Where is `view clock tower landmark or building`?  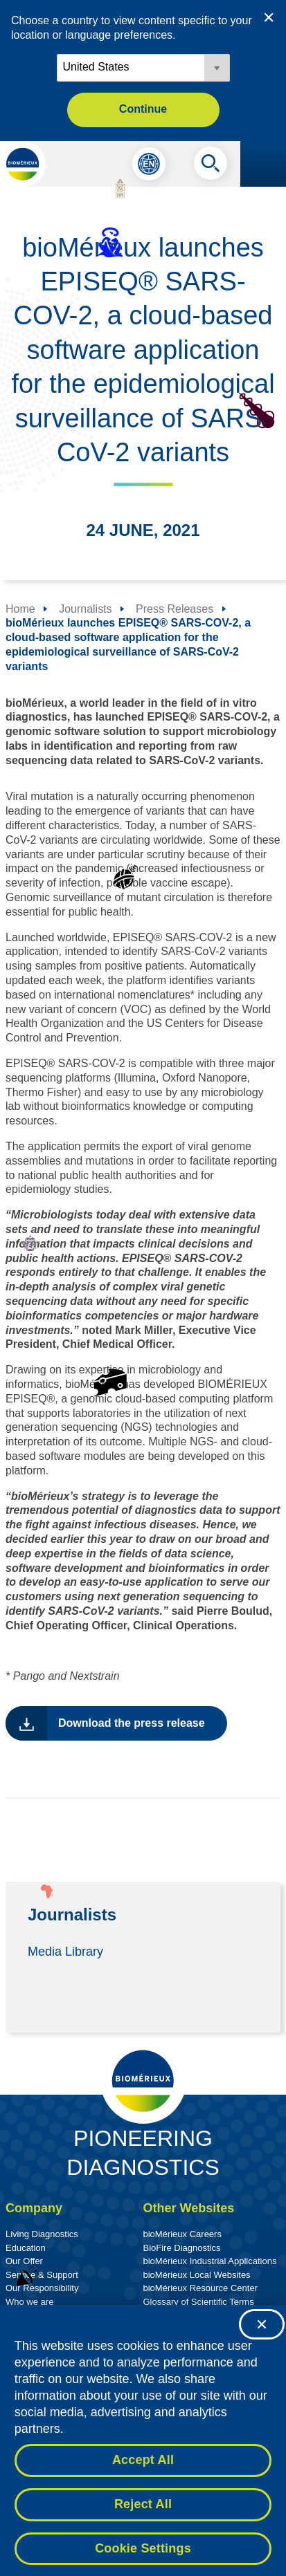
view clock tower landmark or building is located at coordinates (120, 188).